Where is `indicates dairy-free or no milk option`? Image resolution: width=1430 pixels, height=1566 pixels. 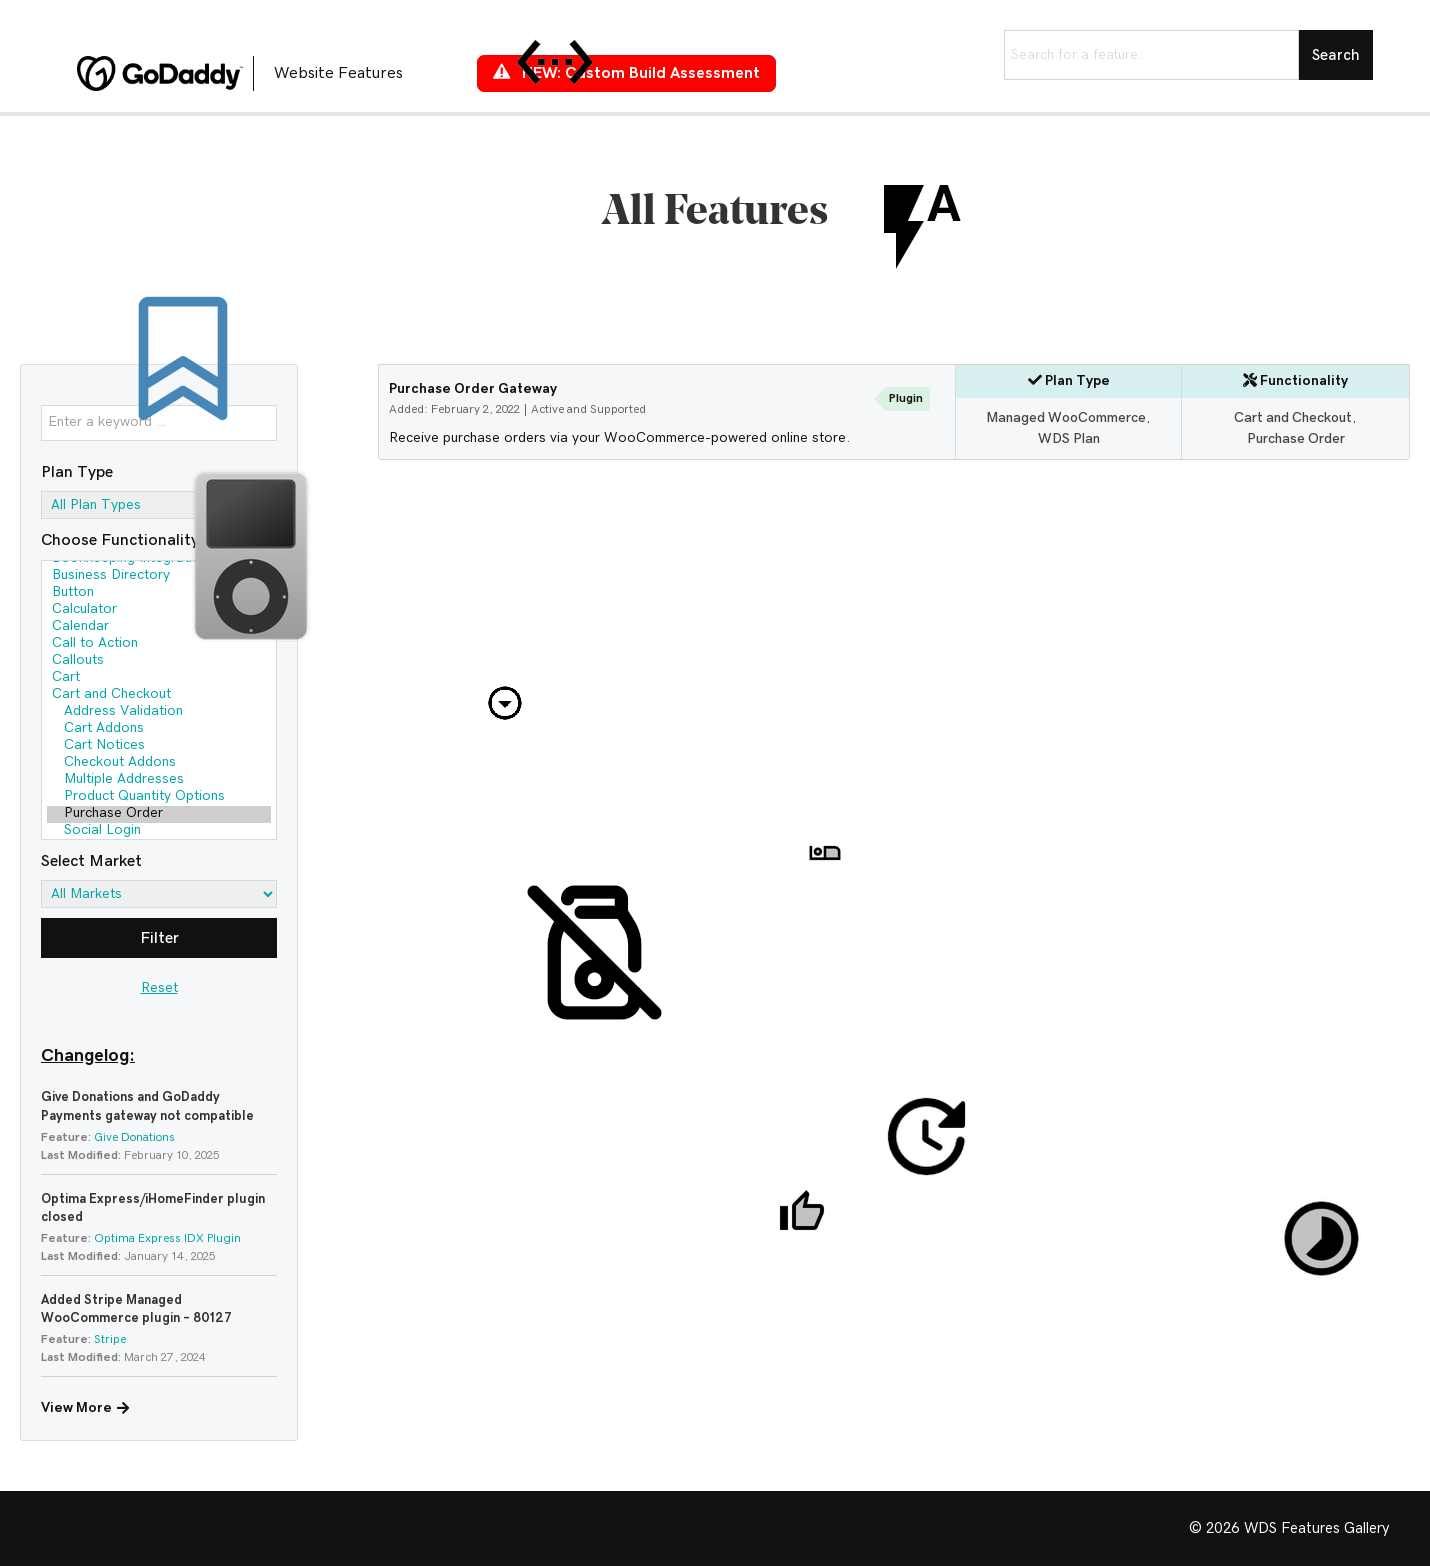 indicates dairy-free or no milk option is located at coordinates (594, 952).